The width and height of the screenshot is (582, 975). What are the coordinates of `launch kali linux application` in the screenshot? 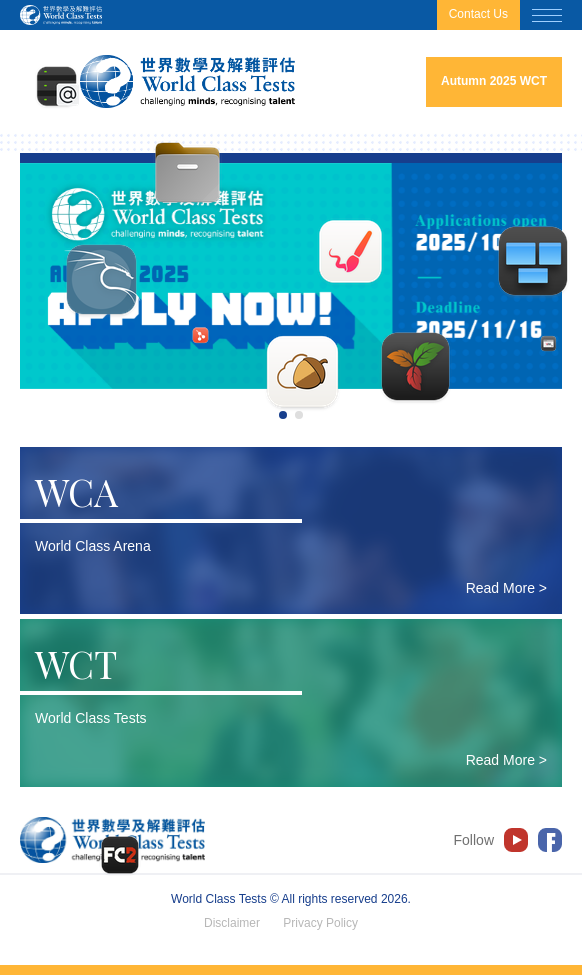 It's located at (101, 279).